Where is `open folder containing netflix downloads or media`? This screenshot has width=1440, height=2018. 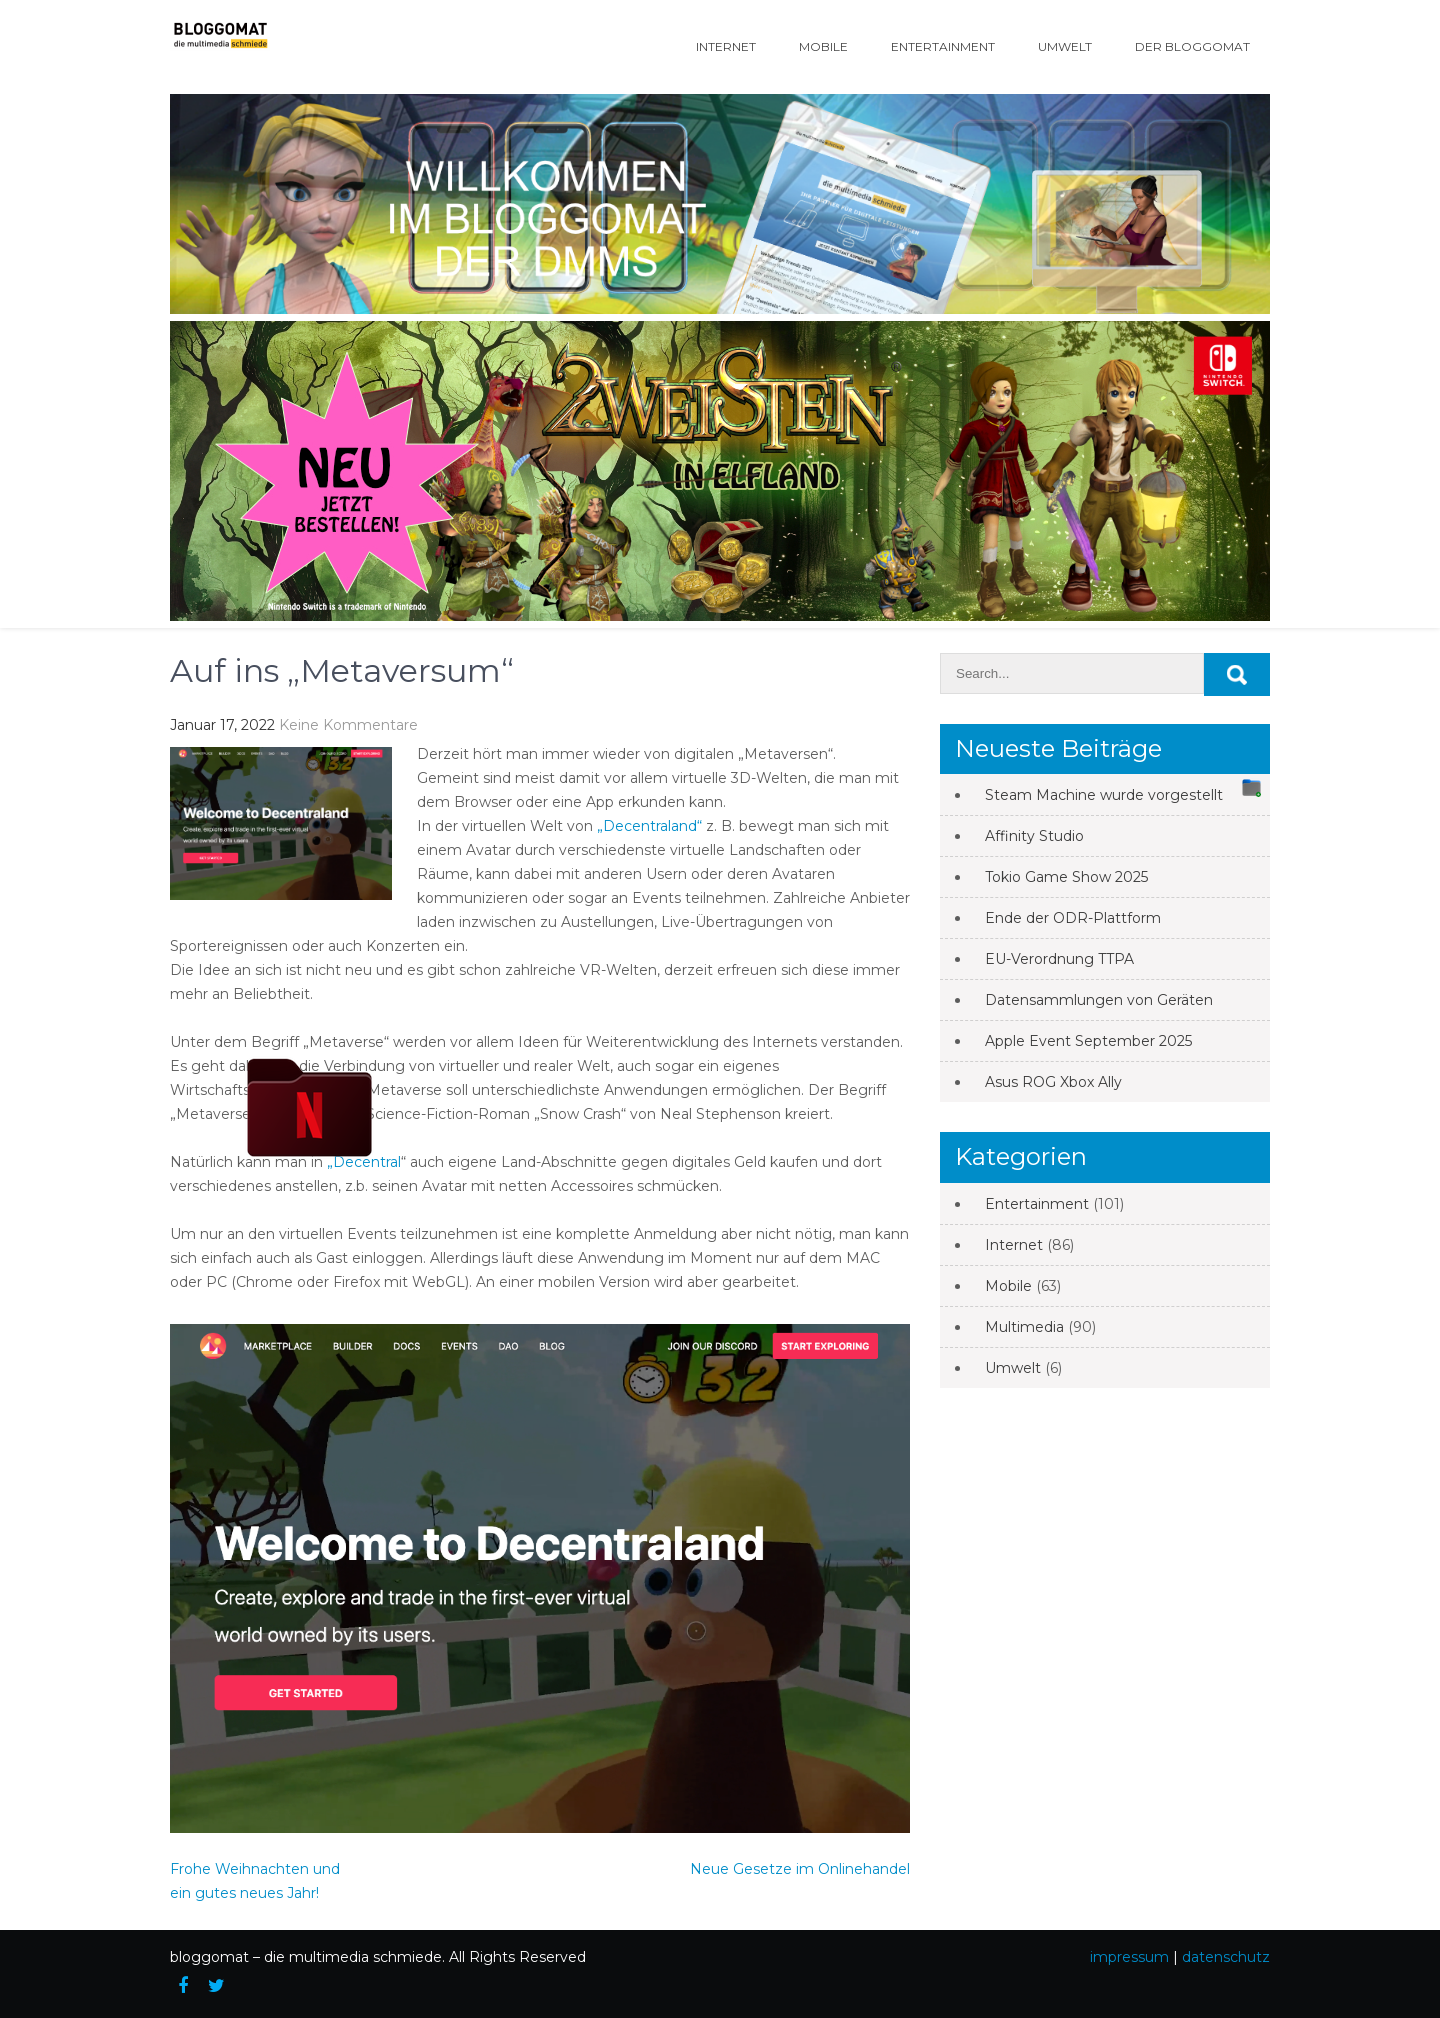 open folder containing netflix downloads or media is located at coordinates (309, 1111).